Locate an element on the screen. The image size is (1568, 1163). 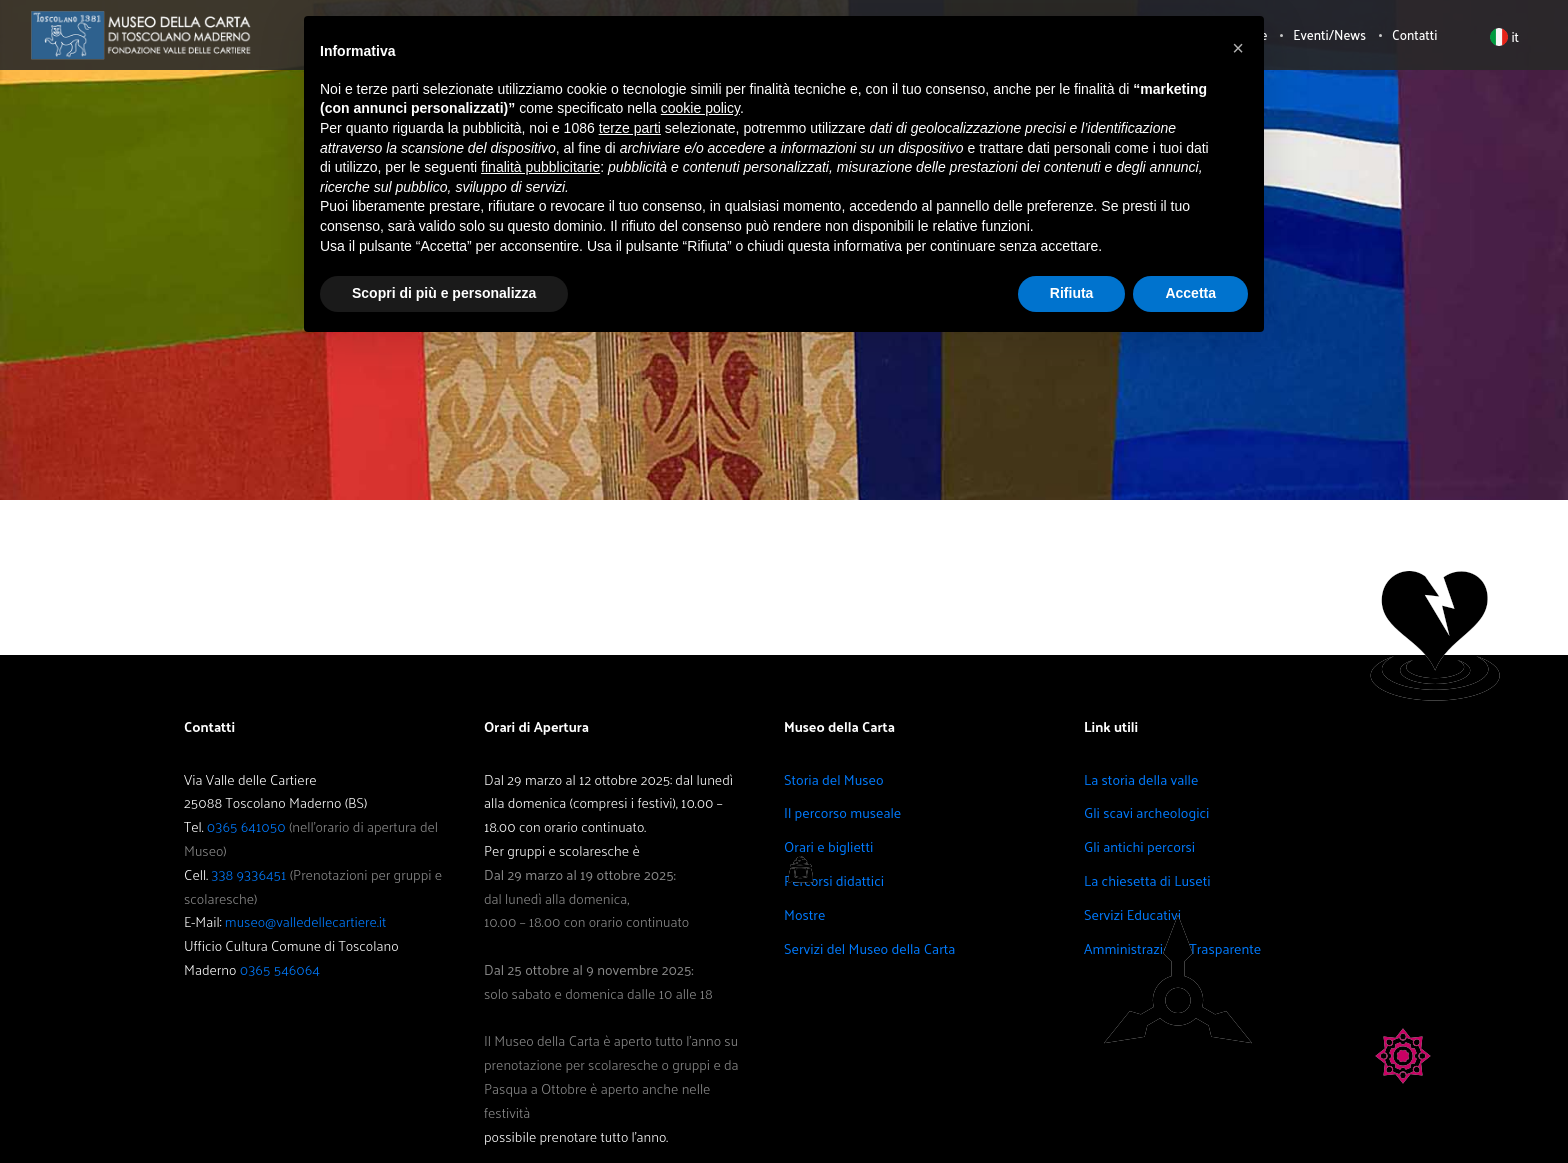
decorative badge or achievement emblem is located at coordinates (1403, 1056).